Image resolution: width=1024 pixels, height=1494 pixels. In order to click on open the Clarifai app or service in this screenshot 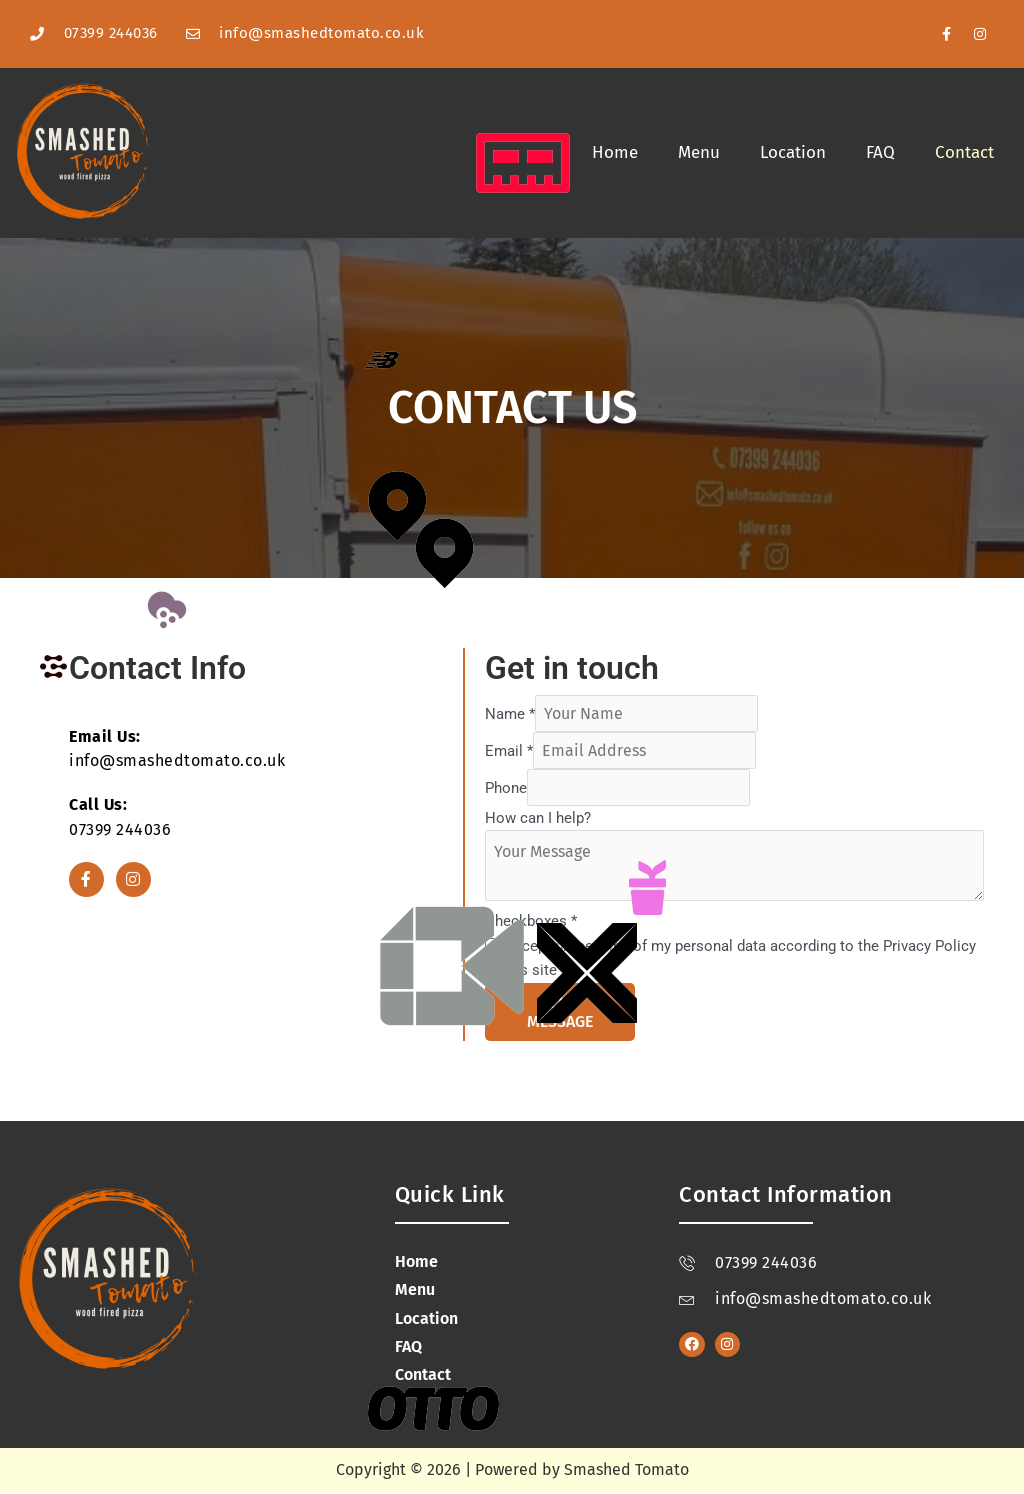, I will do `click(53, 666)`.